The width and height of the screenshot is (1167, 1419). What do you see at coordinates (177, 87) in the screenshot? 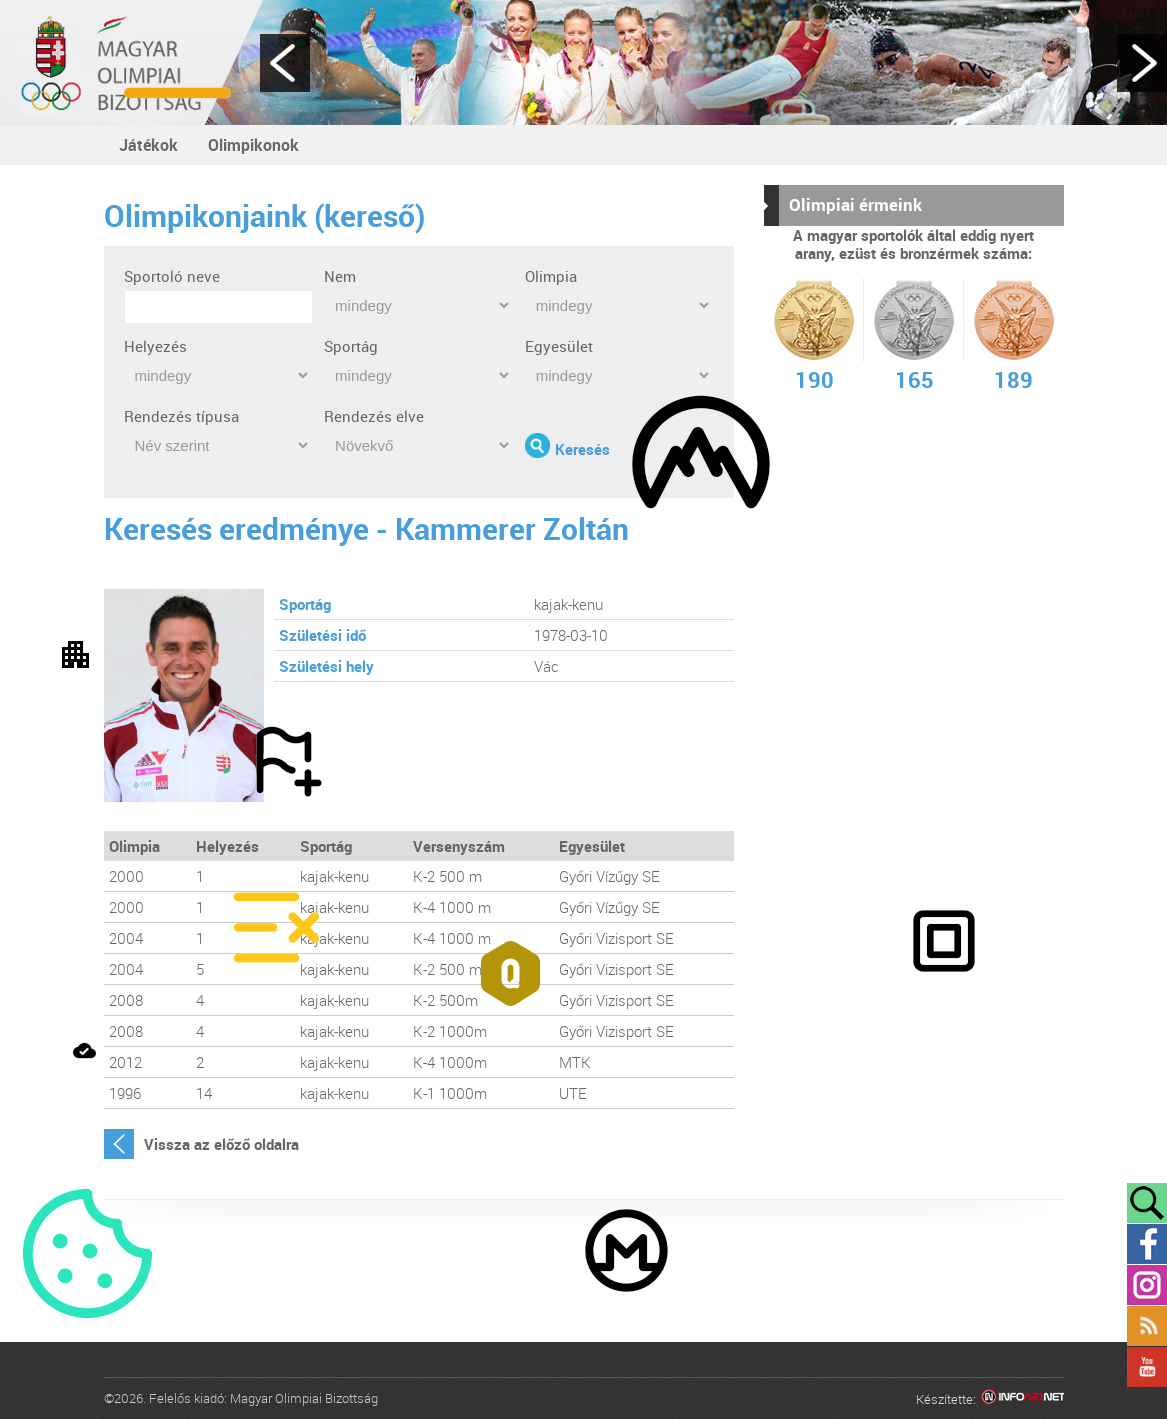
I see `collapse or minimize a section` at bounding box center [177, 87].